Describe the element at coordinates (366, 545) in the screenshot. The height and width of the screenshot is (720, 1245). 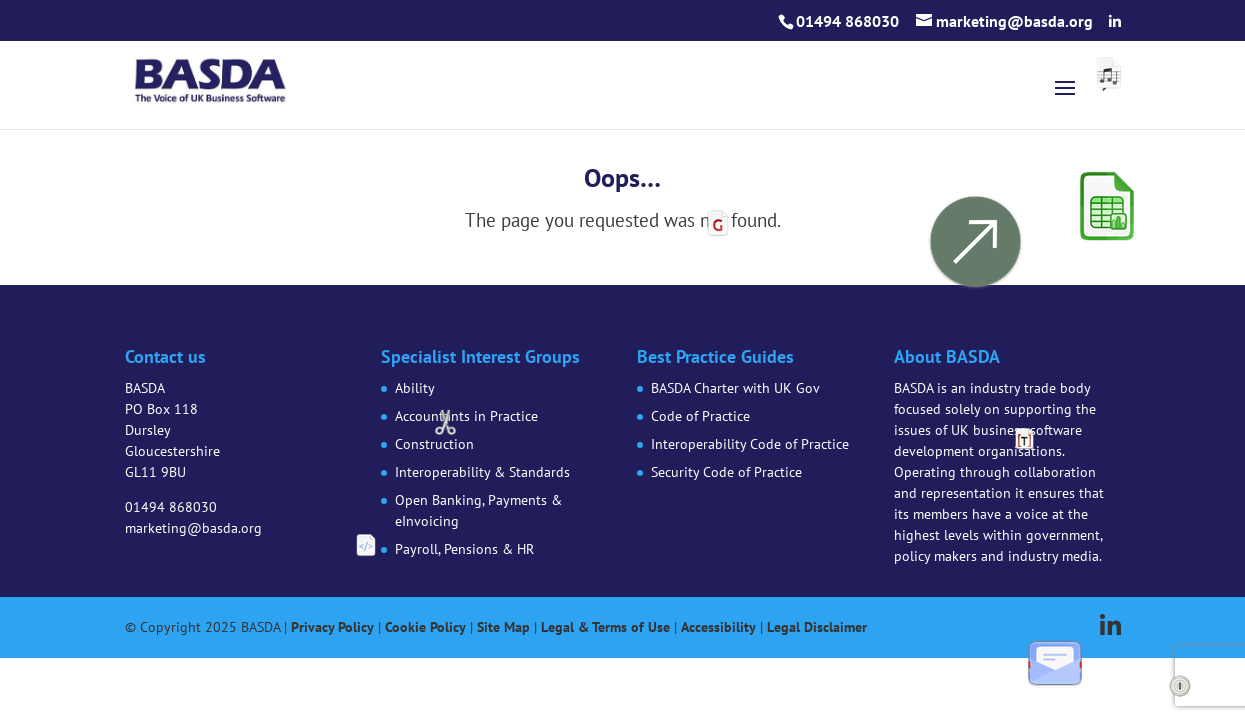
I see `an HTML or web document file` at that location.